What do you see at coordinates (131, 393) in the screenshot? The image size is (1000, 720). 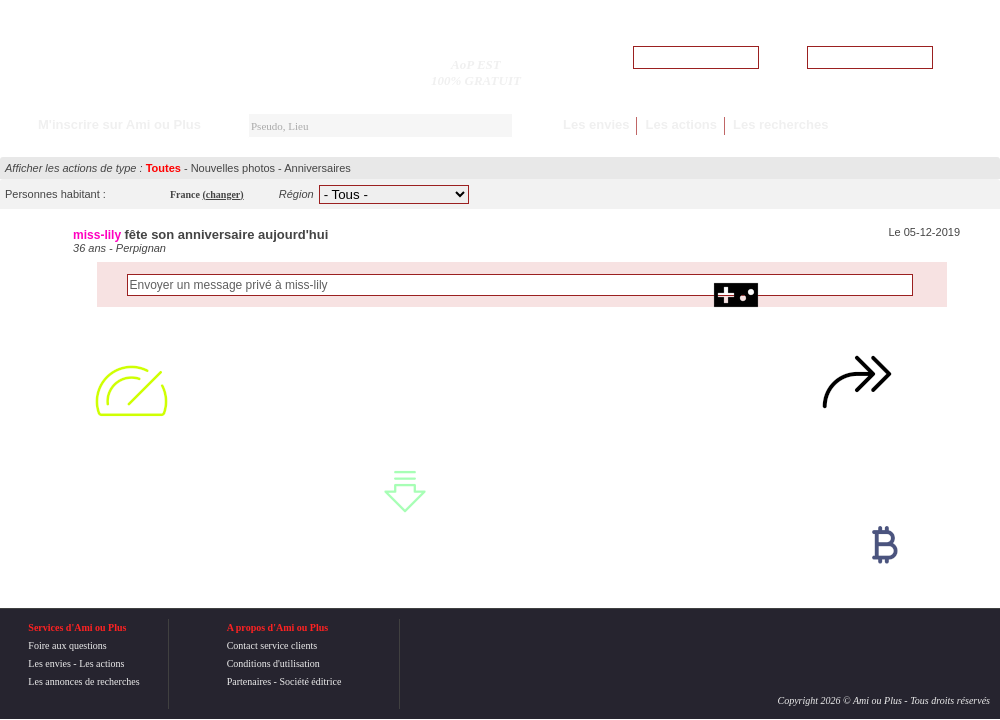 I see `view performance or speed metrics` at bounding box center [131, 393].